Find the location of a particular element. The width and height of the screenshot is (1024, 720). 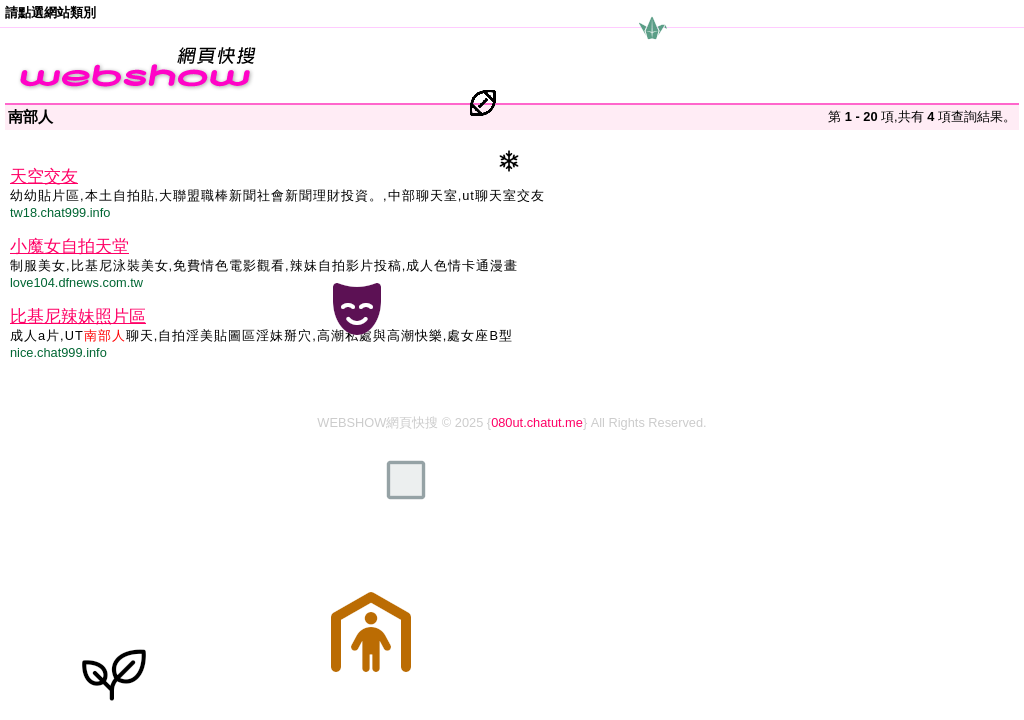

find shelter or emergency housing is located at coordinates (371, 632).